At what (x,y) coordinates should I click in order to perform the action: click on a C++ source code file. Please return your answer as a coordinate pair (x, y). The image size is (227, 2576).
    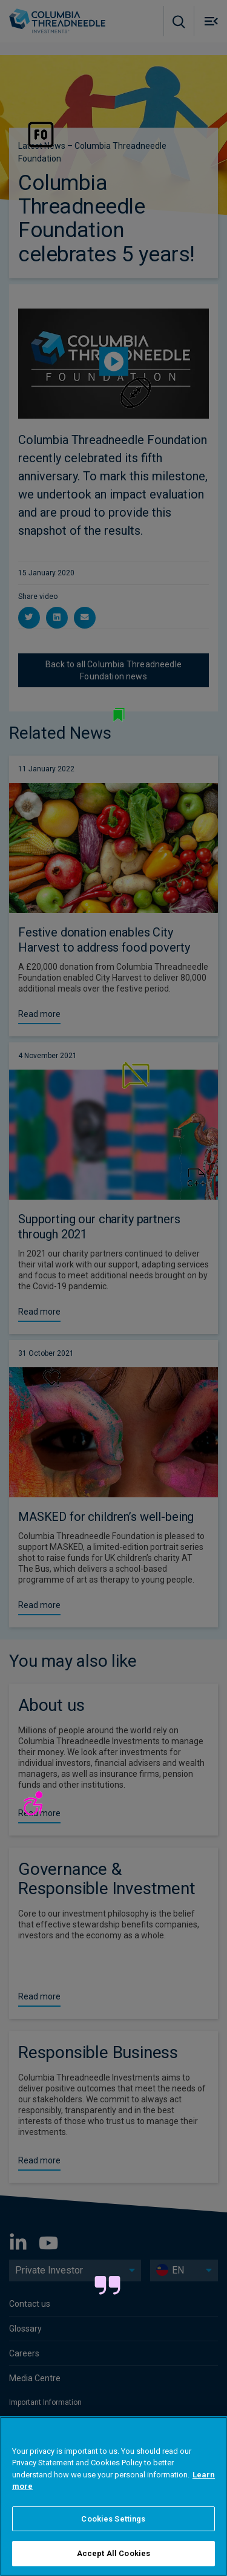
    Looking at the image, I should click on (196, 1178).